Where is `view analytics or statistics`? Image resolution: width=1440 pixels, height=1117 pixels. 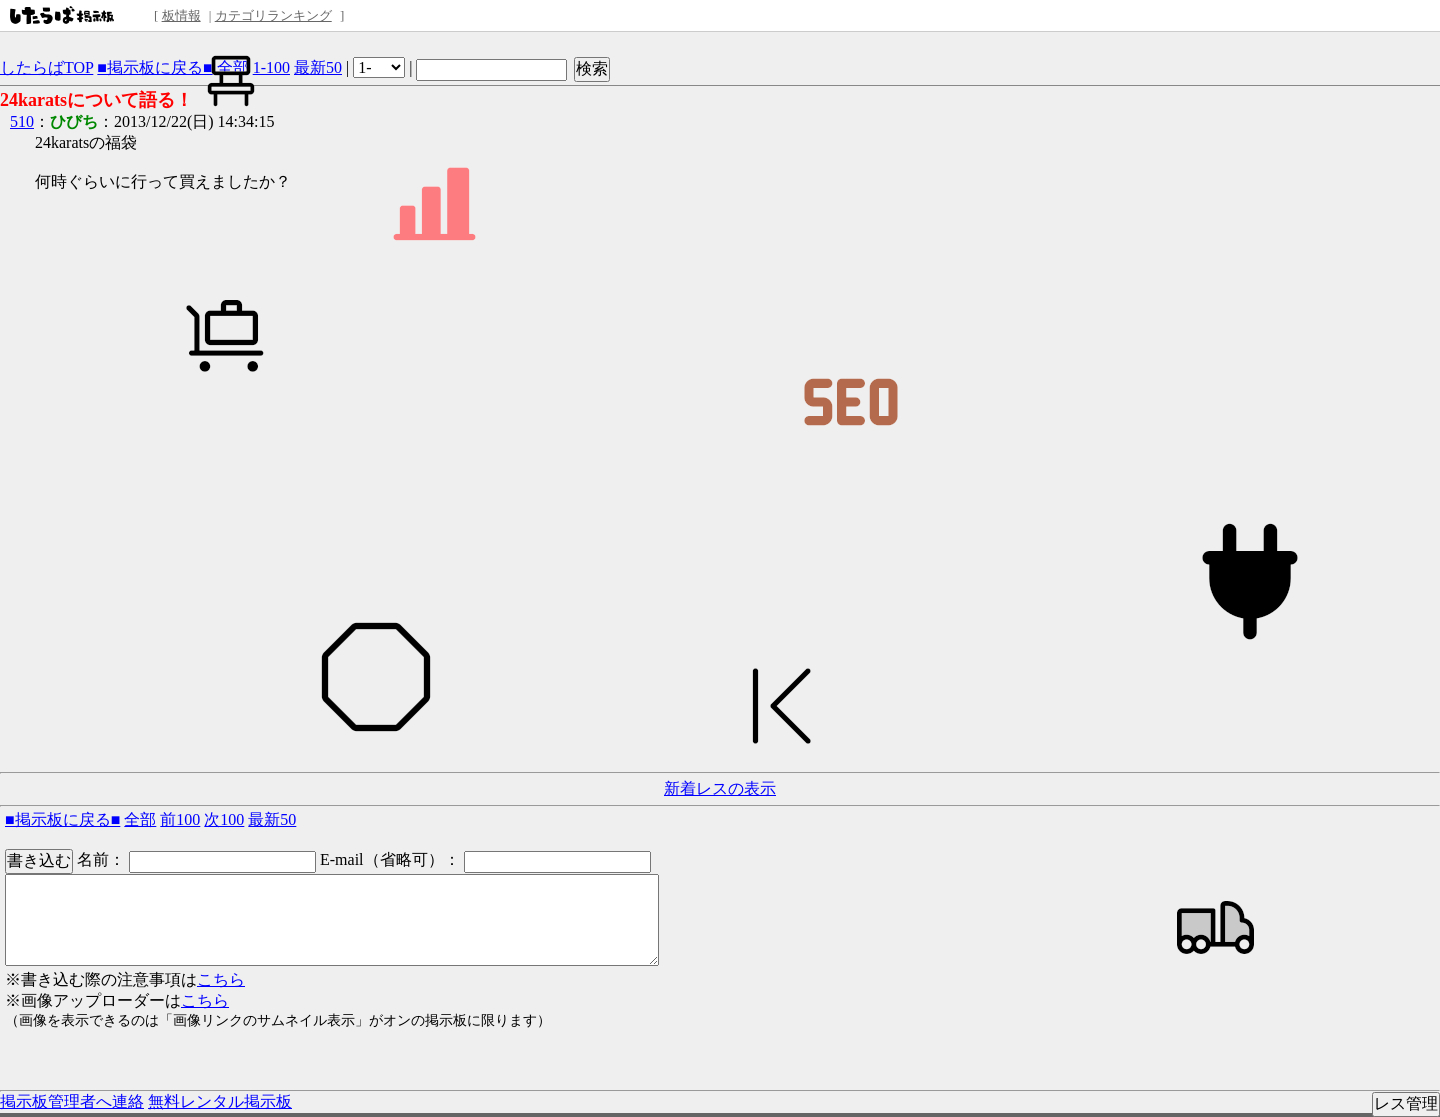
view analytics or statistics is located at coordinates (434, 205).